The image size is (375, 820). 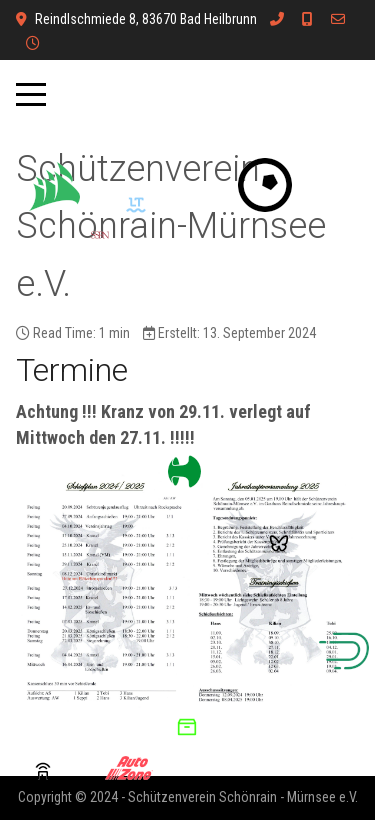 What do you see at coordinates (265, 185) in the screenshot?
I see `open kuula 360° photo platform` at bounding box center [265, 185].